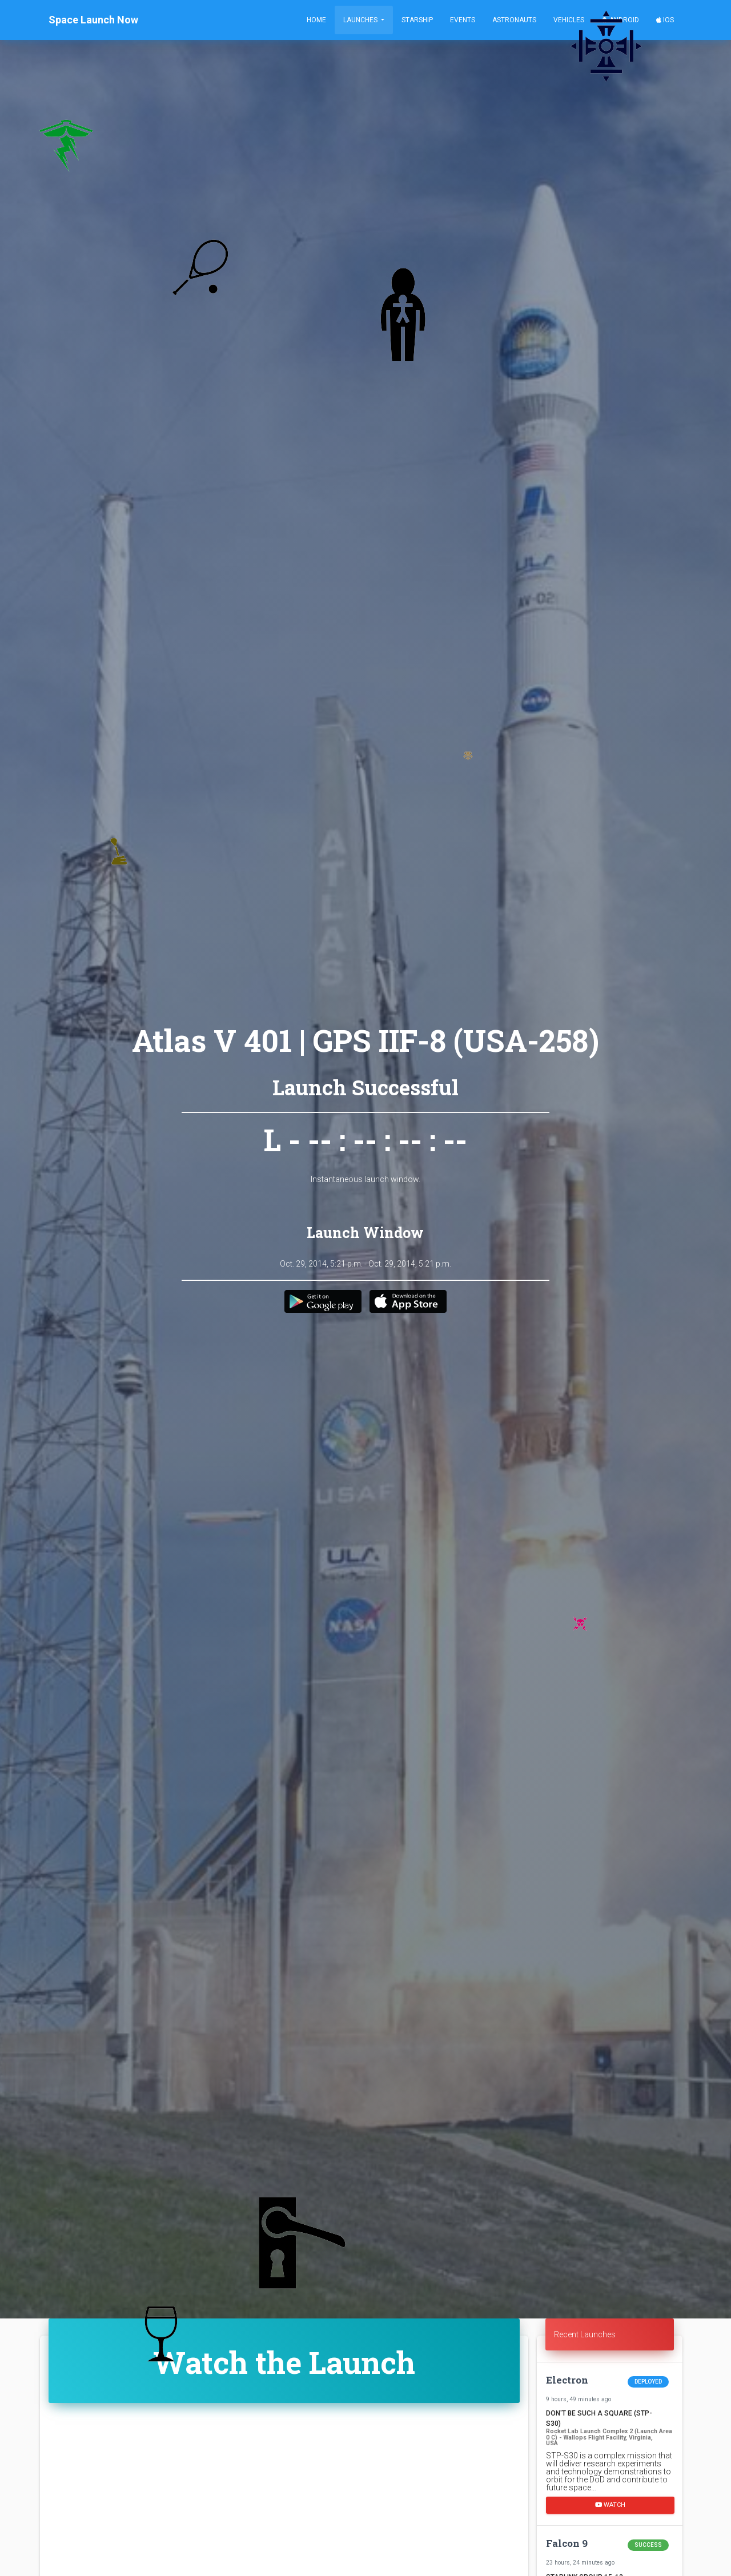 Image resolution: width=731 pixels, height=2576 pixels. Describe the element at coordinates (580, 1623) in the screenshot. I see `indicates a powerful attack or special ability` at that location.